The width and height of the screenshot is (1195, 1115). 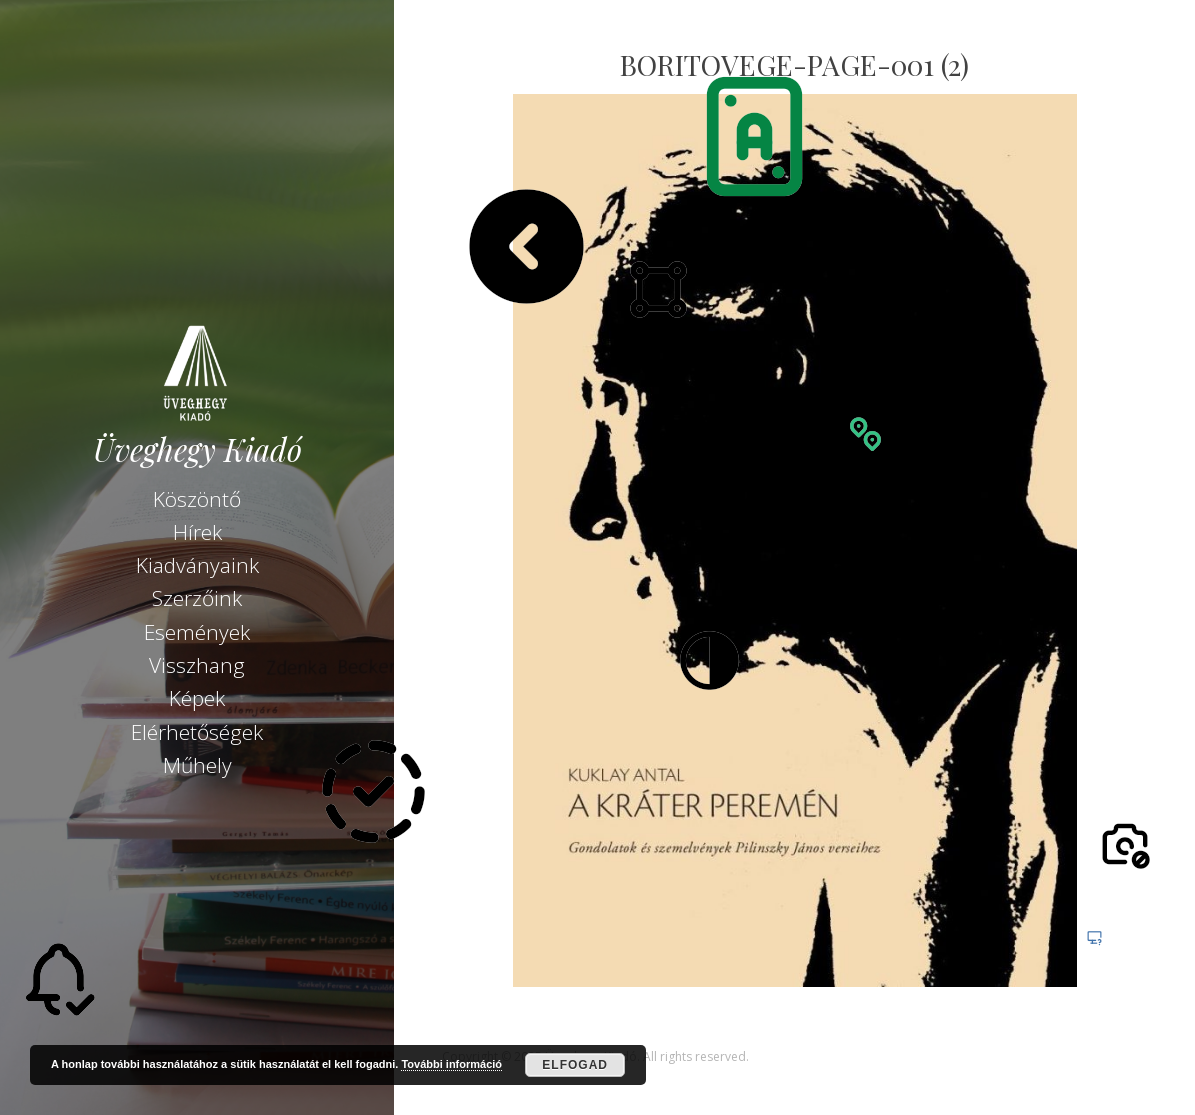 I want to click on notification successfully enabled, so click(x=58, y=979).